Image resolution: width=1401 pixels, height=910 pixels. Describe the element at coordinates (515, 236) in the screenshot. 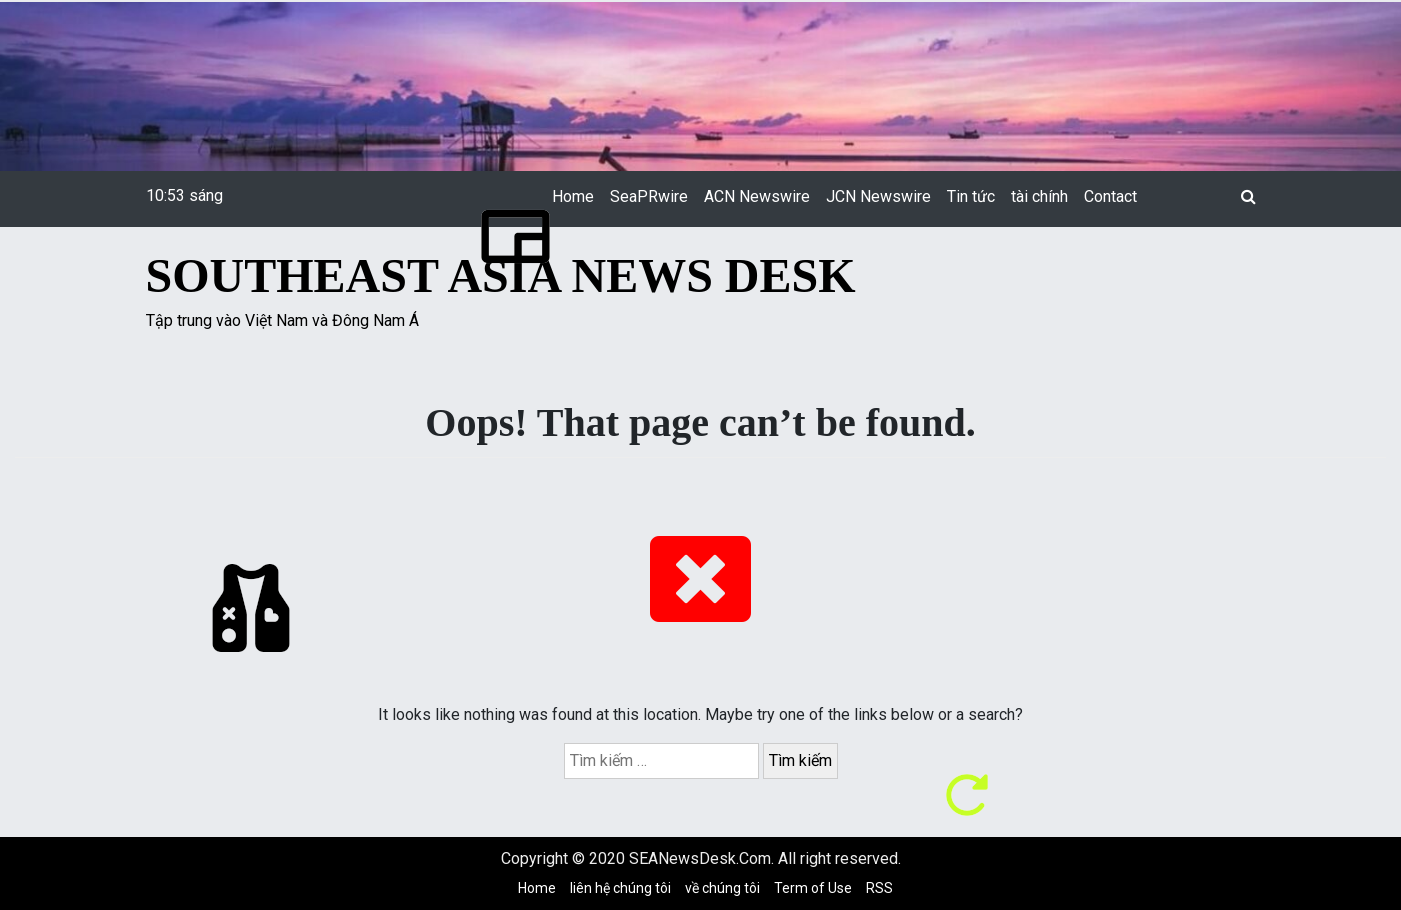

I see `enable picture-in-picture mode` at that location.